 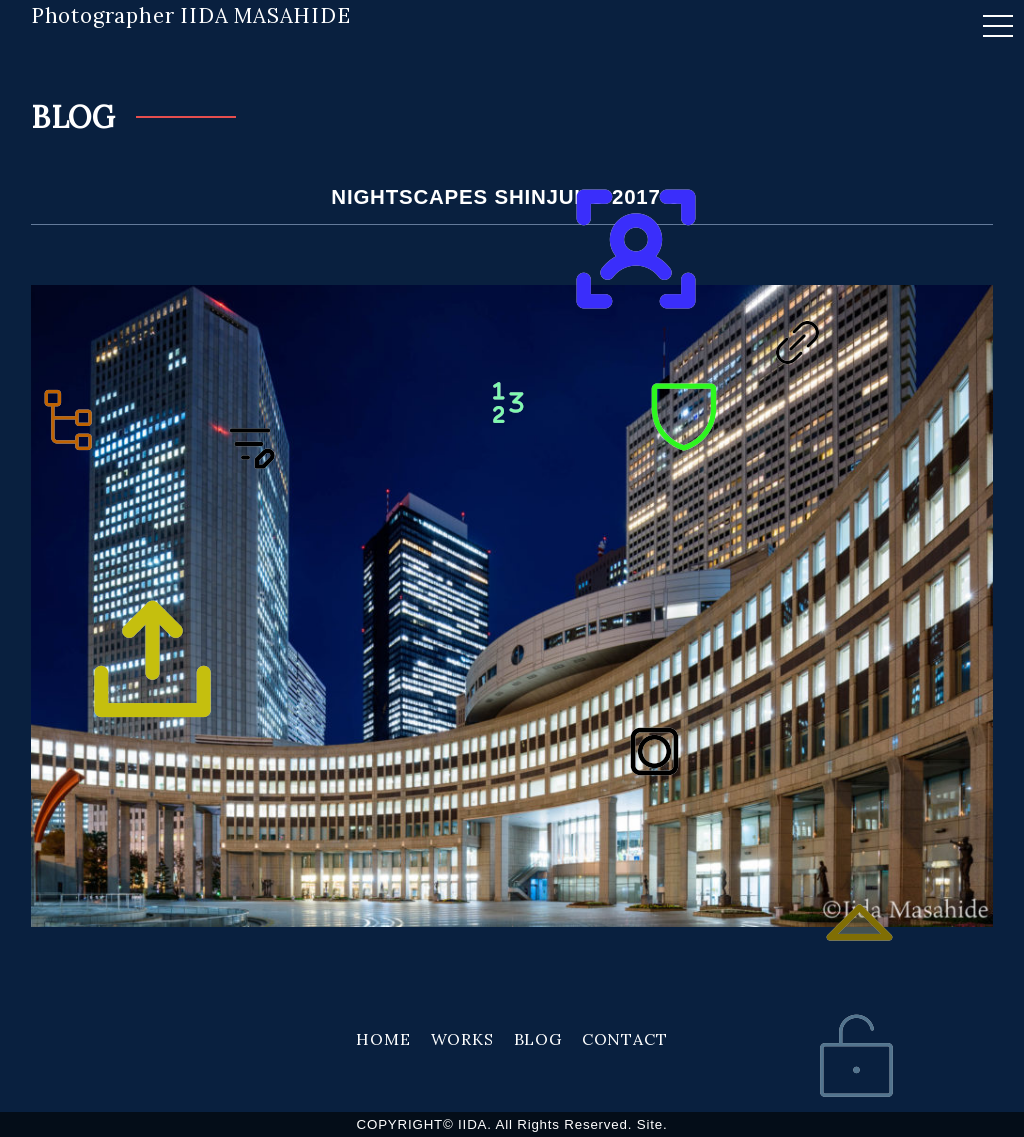 What do you see at coordinates (797, 342) in the screenshot?
I see `copy link to clipboard` at bounding box center [797, 342].